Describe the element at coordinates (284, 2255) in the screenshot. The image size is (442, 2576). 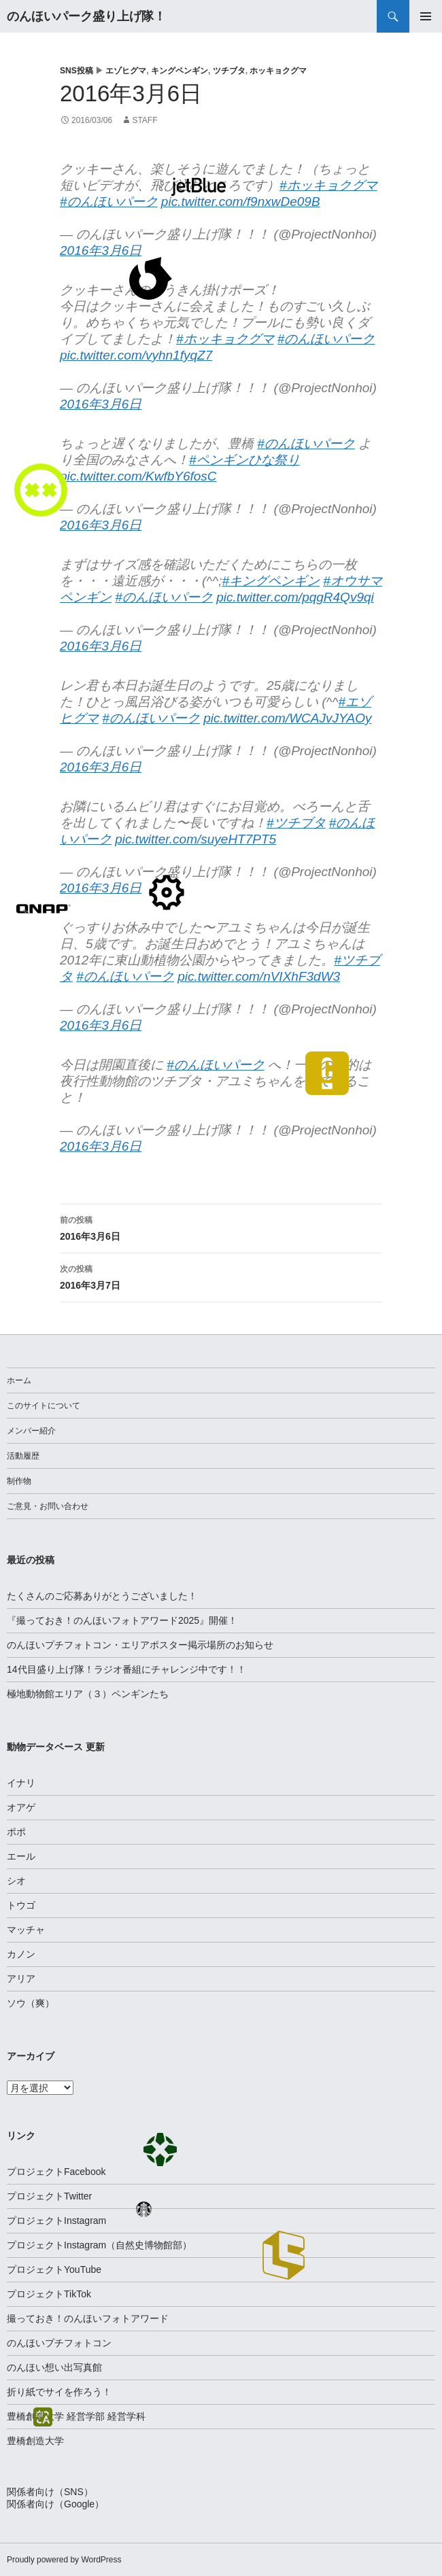
I see `loot crate subscription service logo` at that location.